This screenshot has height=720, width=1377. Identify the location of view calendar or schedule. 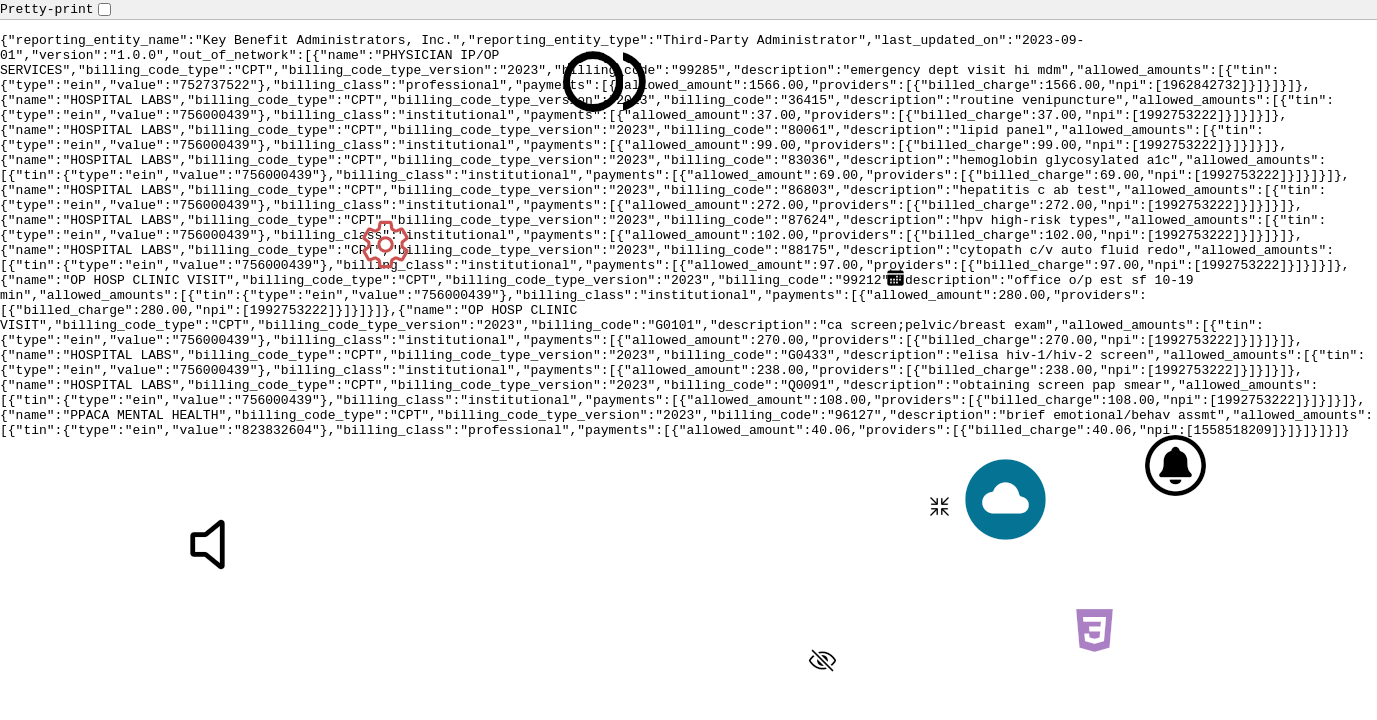
(895, 277).